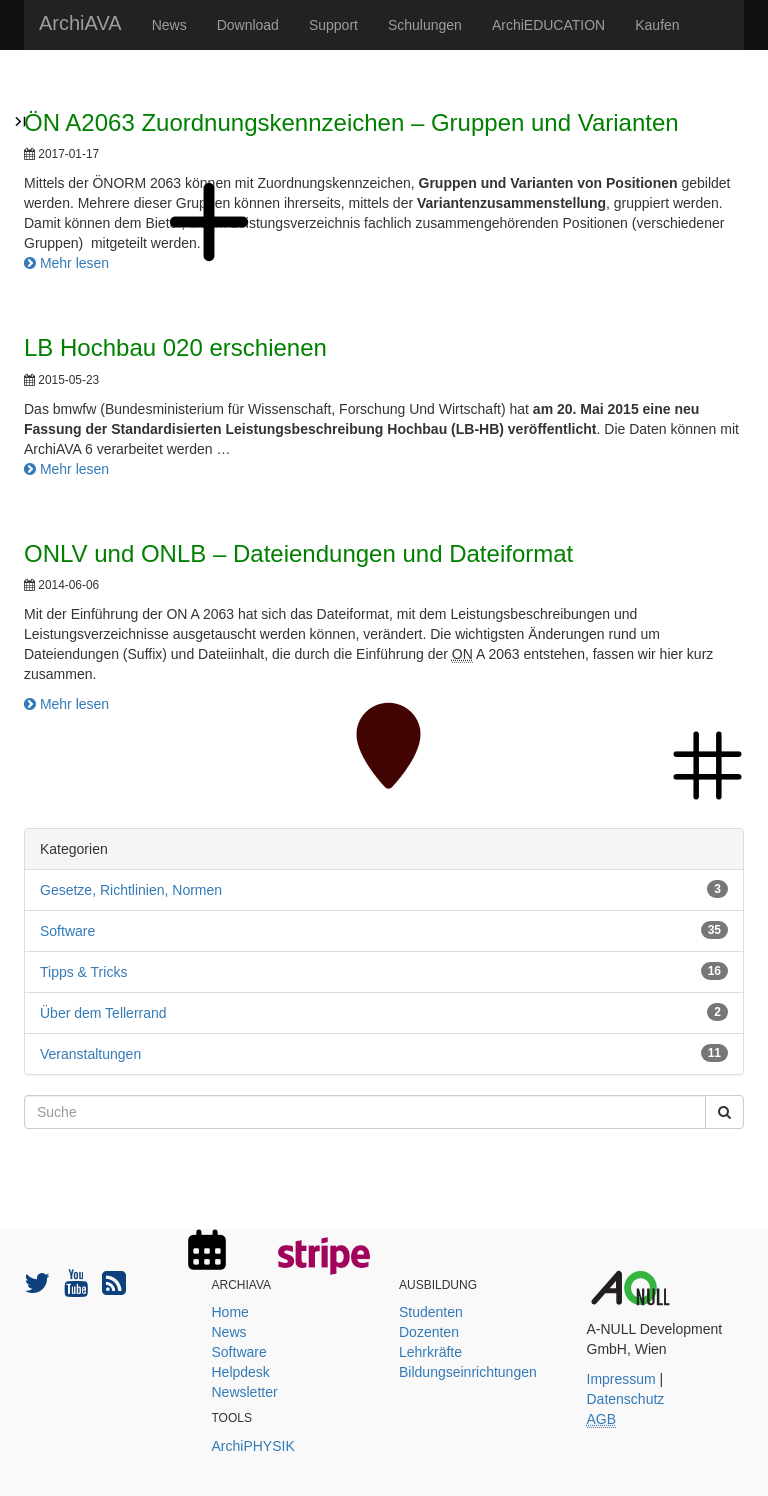 This screenshot has width=768, height=1496. Describe the element at coordinates (209, 222) in the screenshot. I see `add a new item` at that location.